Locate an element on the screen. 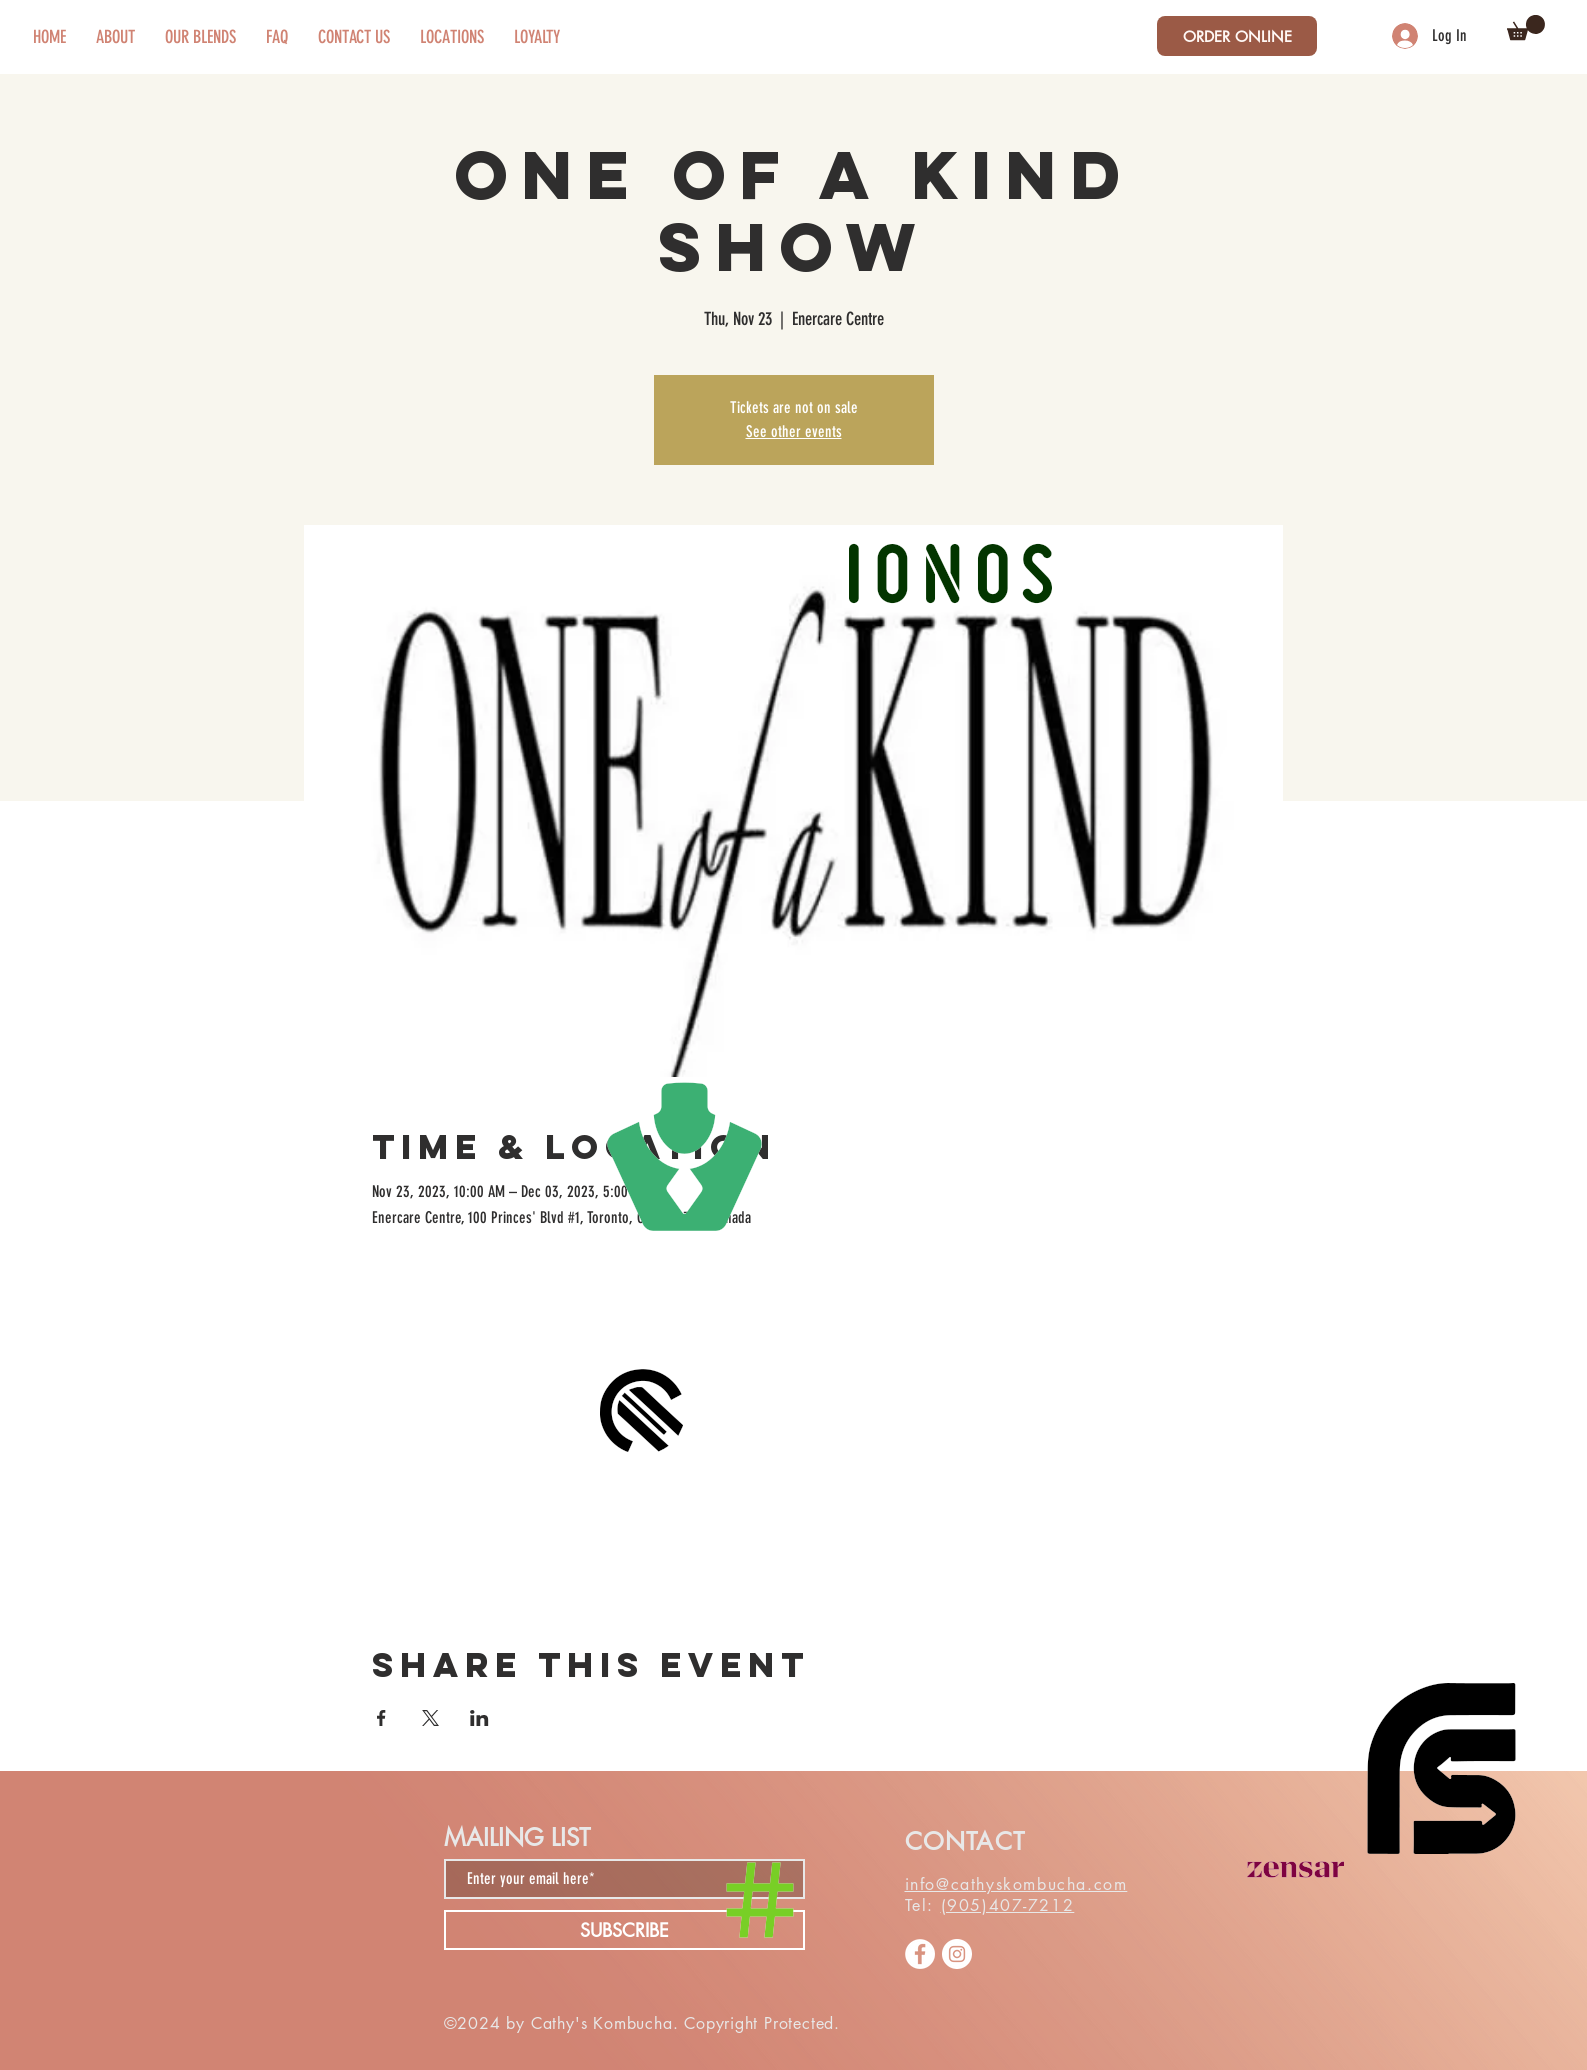 This screenshot has height=2070, width=1587. ionos web hosting and cloud services logo is located at coordinates (950, 573).